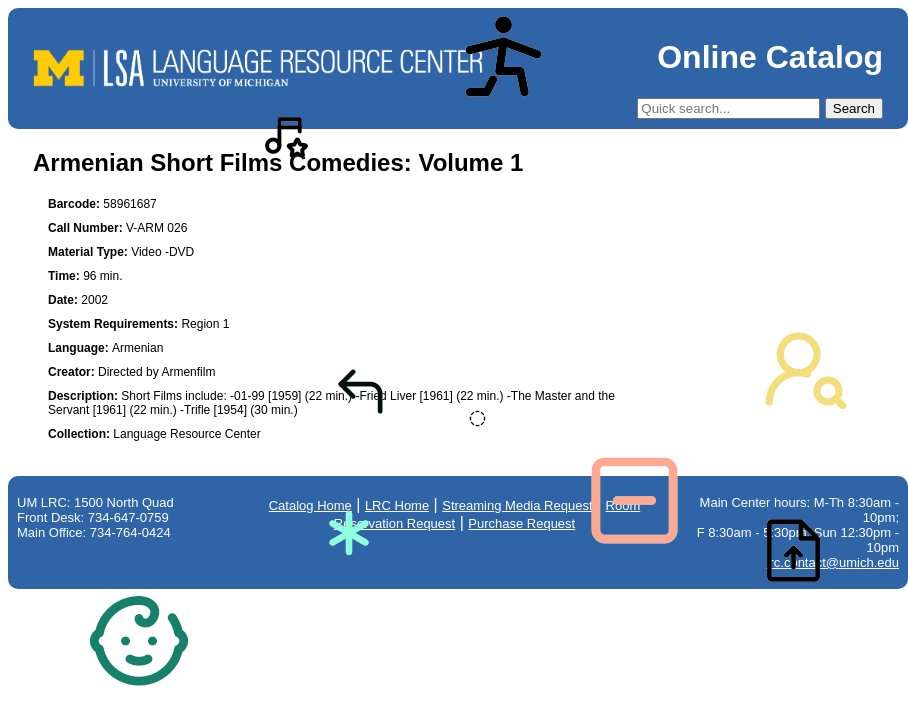 The height and width of the screenshot is (720, 908). What do you see at coordinates (793, 550) in the screenshot?
I see `upload a file` at bounding box center [793, 550].